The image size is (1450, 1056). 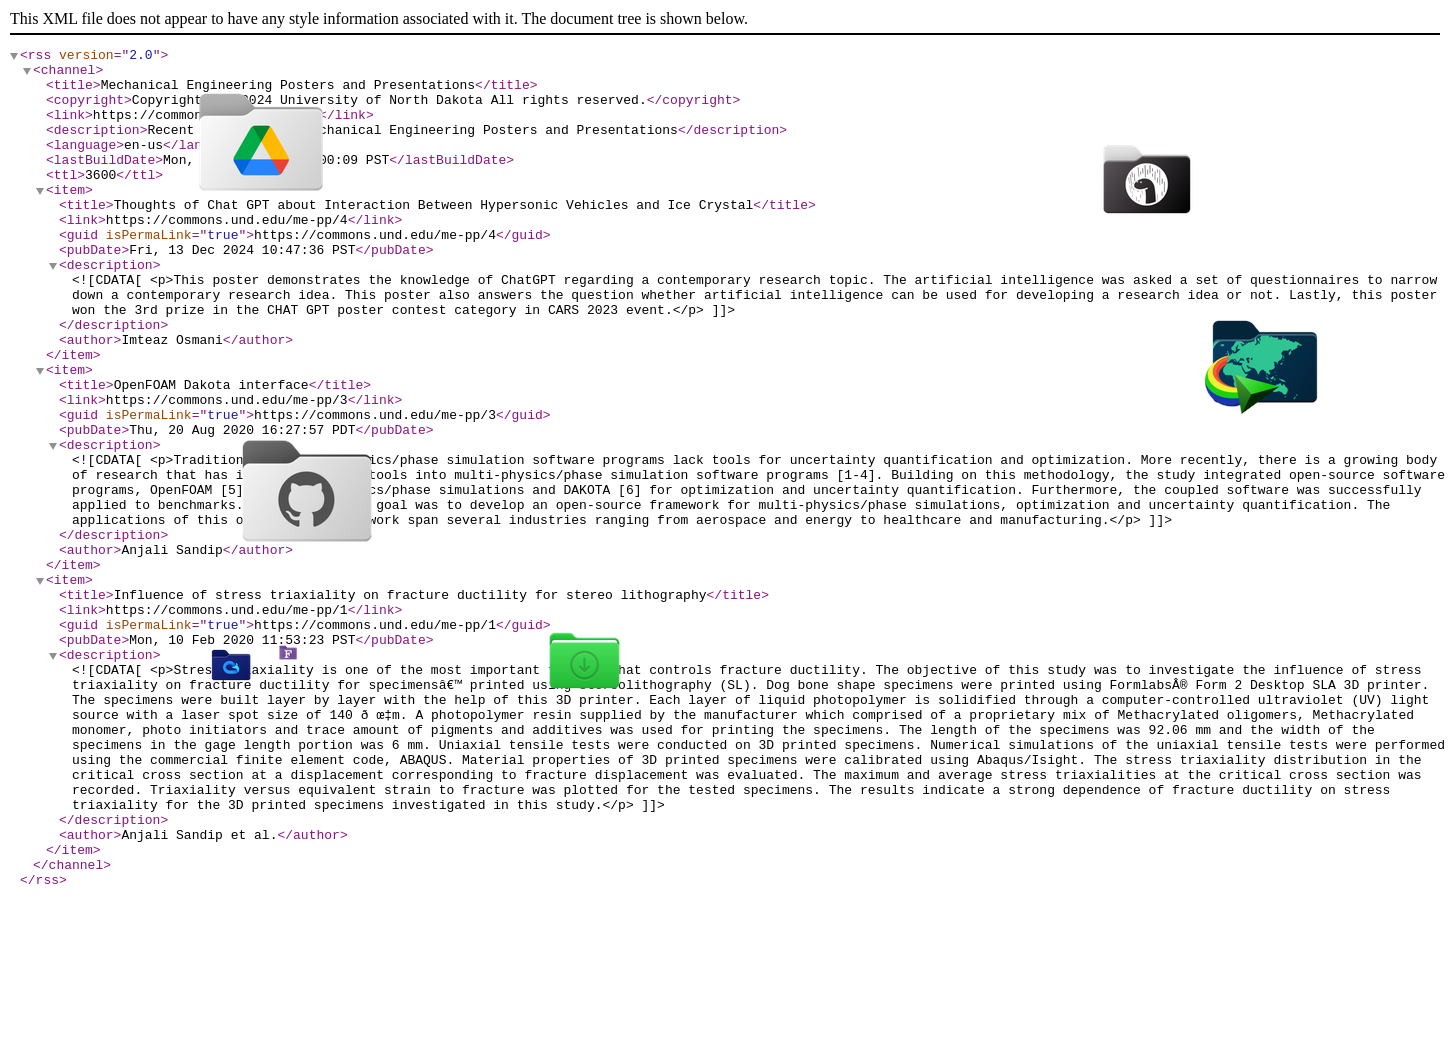 What do you see at coordinates (584, 660) in the screenshot?
I see `open downloads folder` at bounding box center [584, 660].